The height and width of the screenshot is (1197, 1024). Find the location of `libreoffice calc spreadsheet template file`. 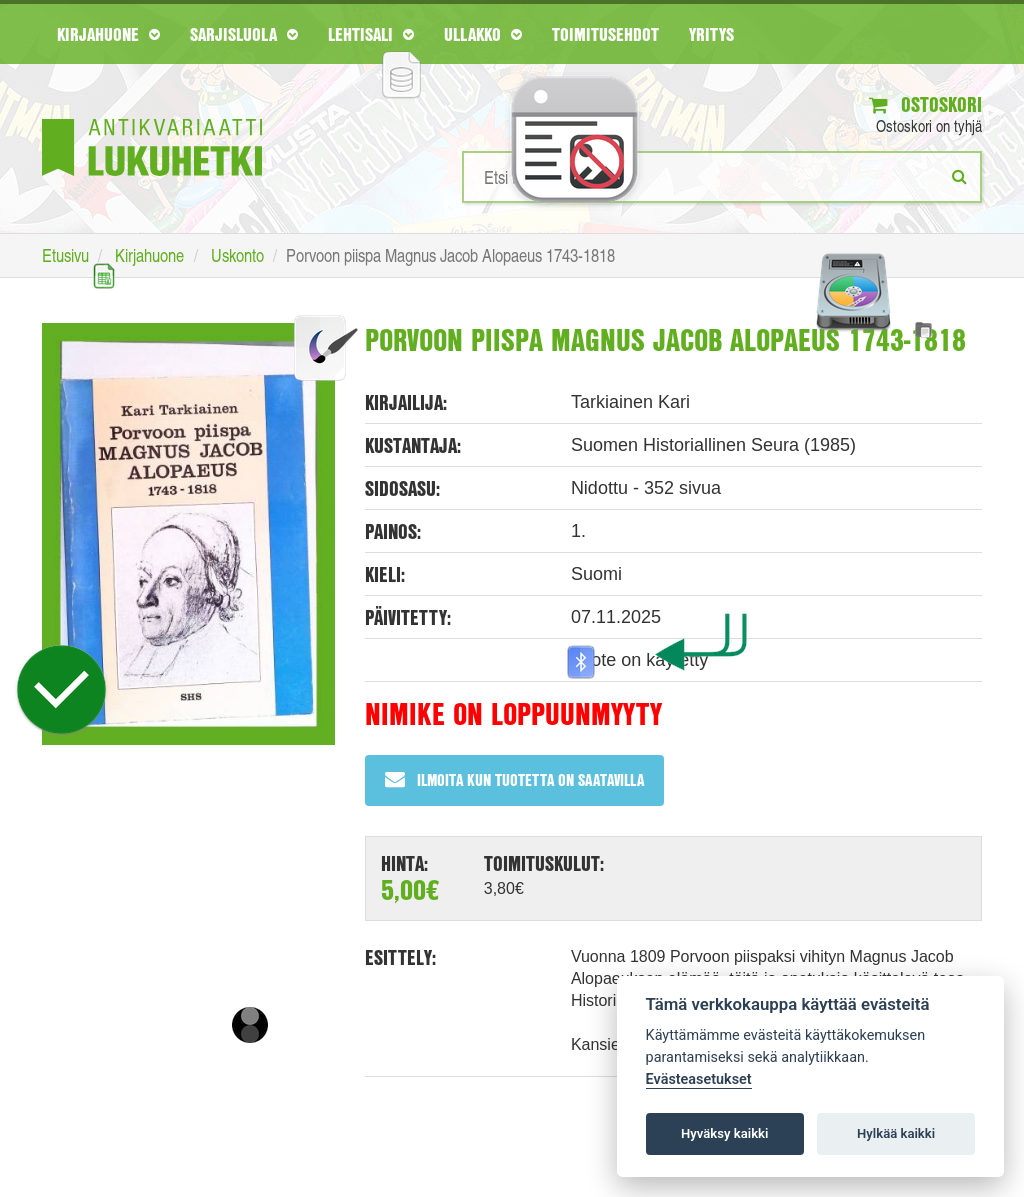

libreoffice calc spreadsheet template file is located at coordinates (104, 276).